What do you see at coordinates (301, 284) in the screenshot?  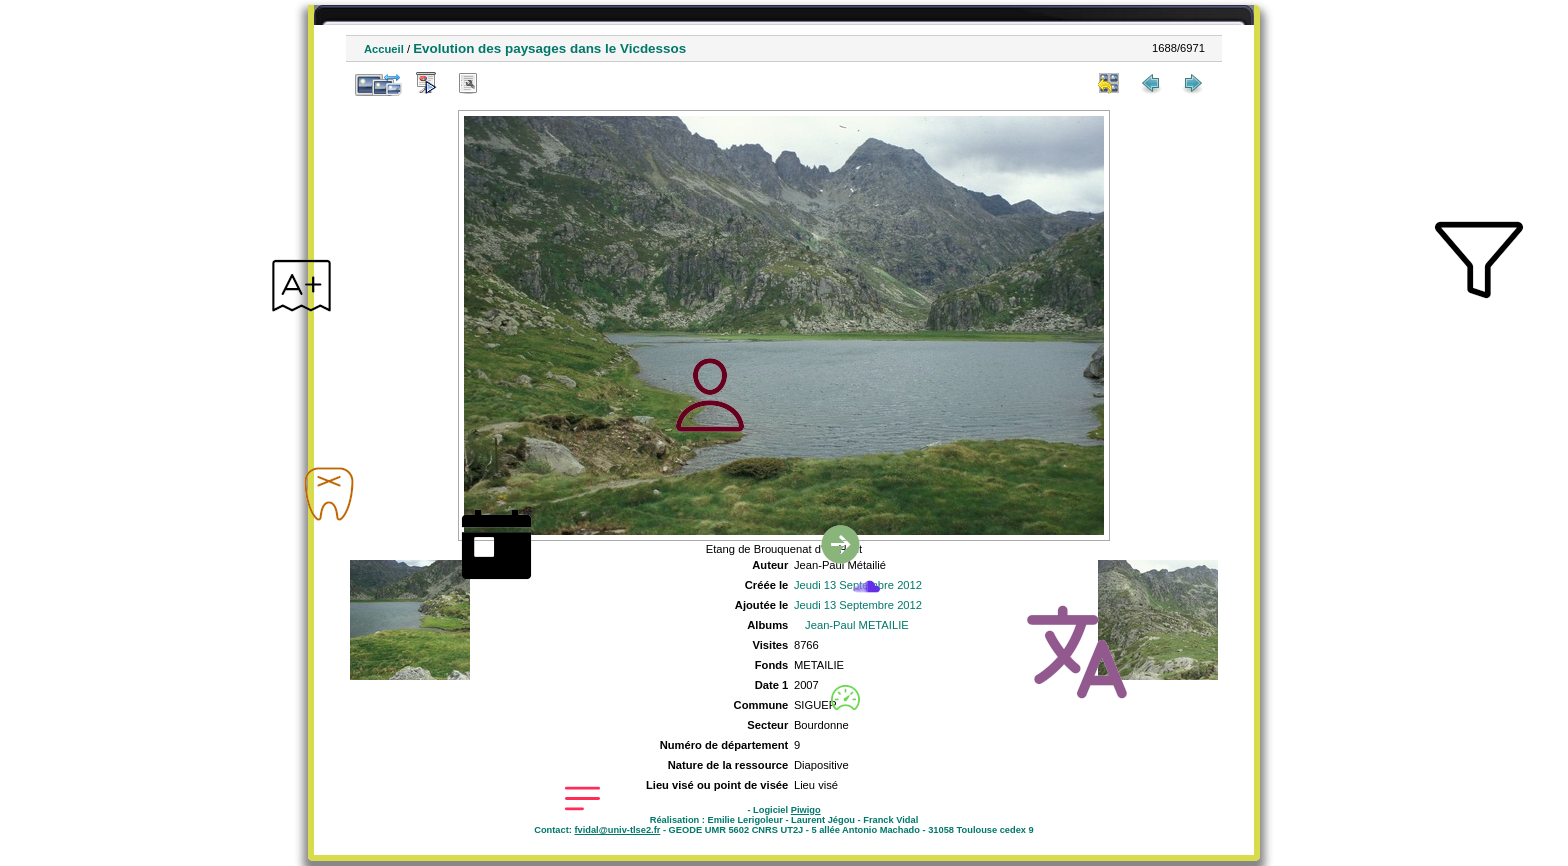 I see `view exam or test results` at bounding box center [301, 284].